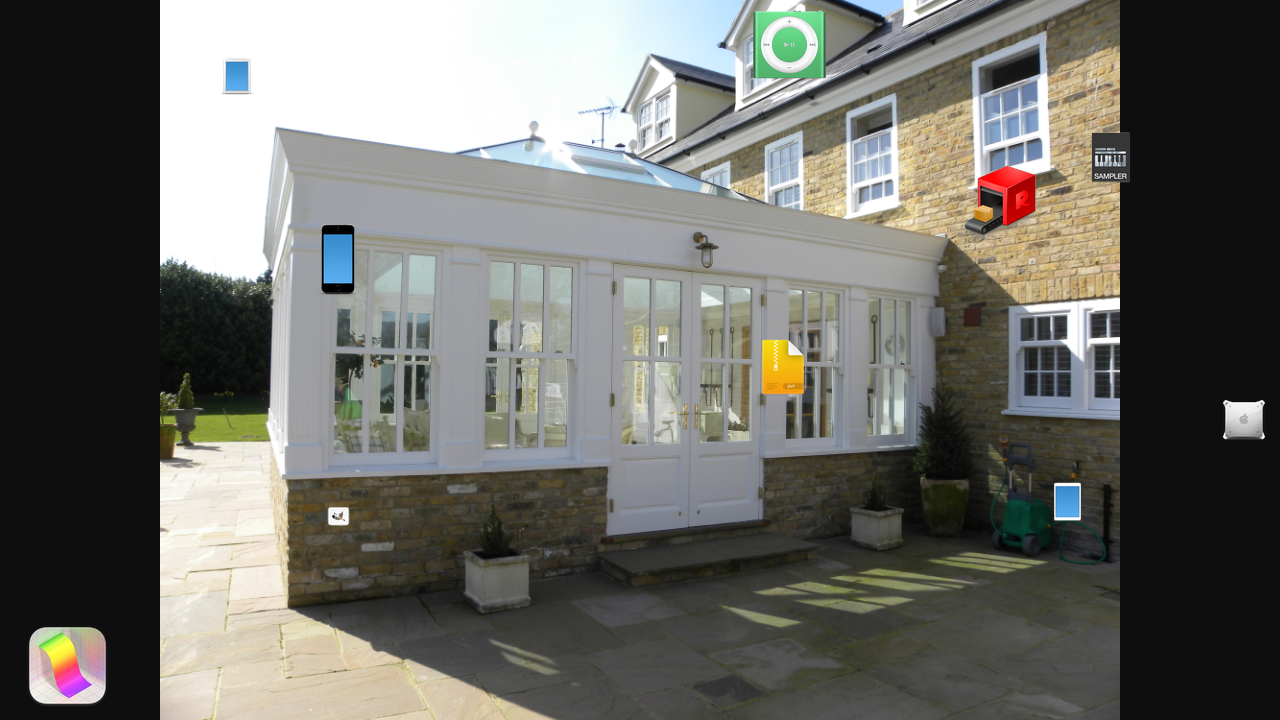 This screenshot has height=720, width=1280. Describe the element at coordinates (789, 44) in the screenshot. I see `iPod shuffle device icon` at that location.